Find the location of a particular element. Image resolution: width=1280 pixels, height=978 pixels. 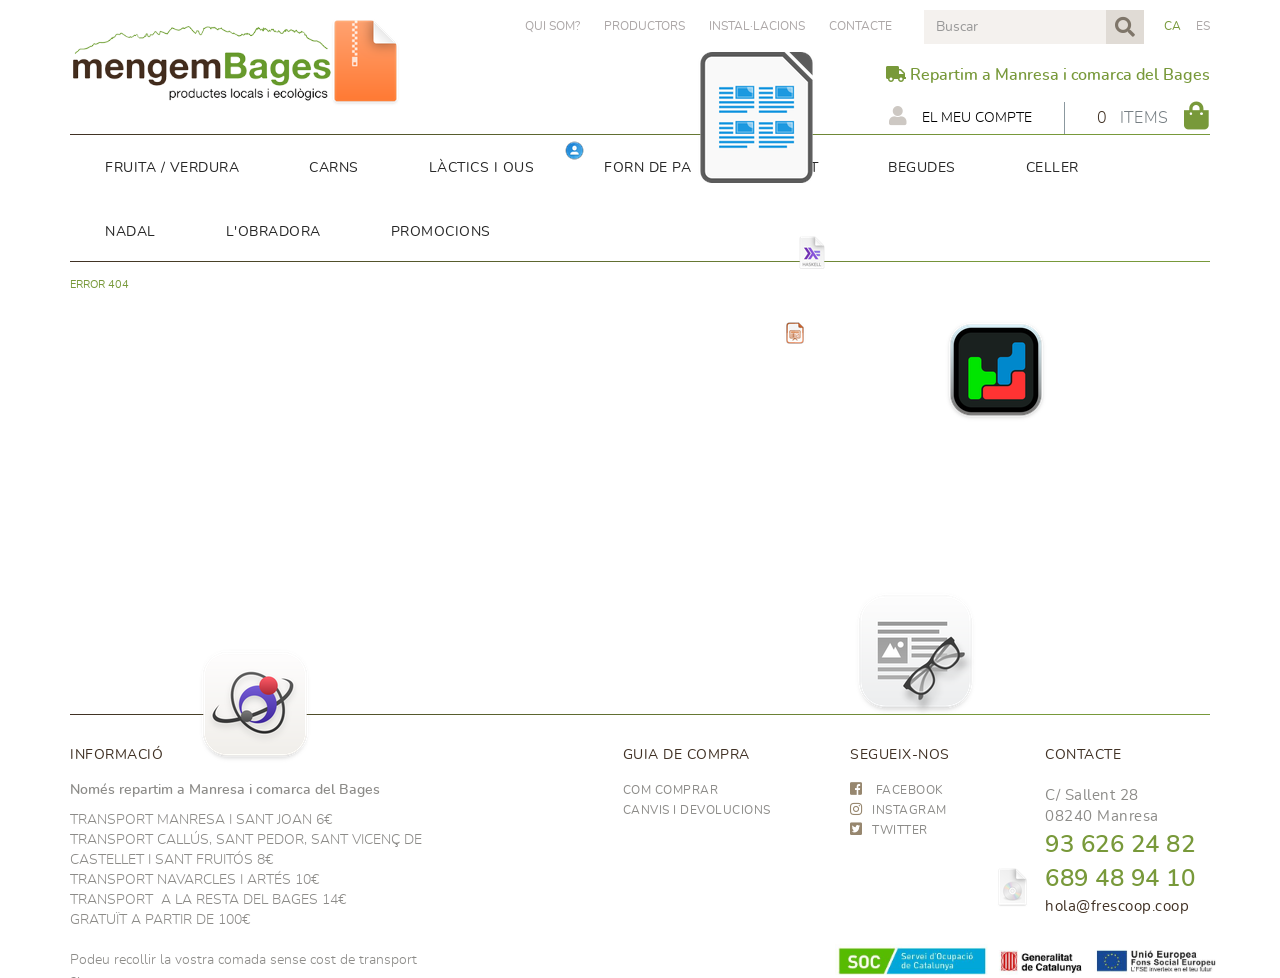

view user profile information is located at coordinates (574, 150).